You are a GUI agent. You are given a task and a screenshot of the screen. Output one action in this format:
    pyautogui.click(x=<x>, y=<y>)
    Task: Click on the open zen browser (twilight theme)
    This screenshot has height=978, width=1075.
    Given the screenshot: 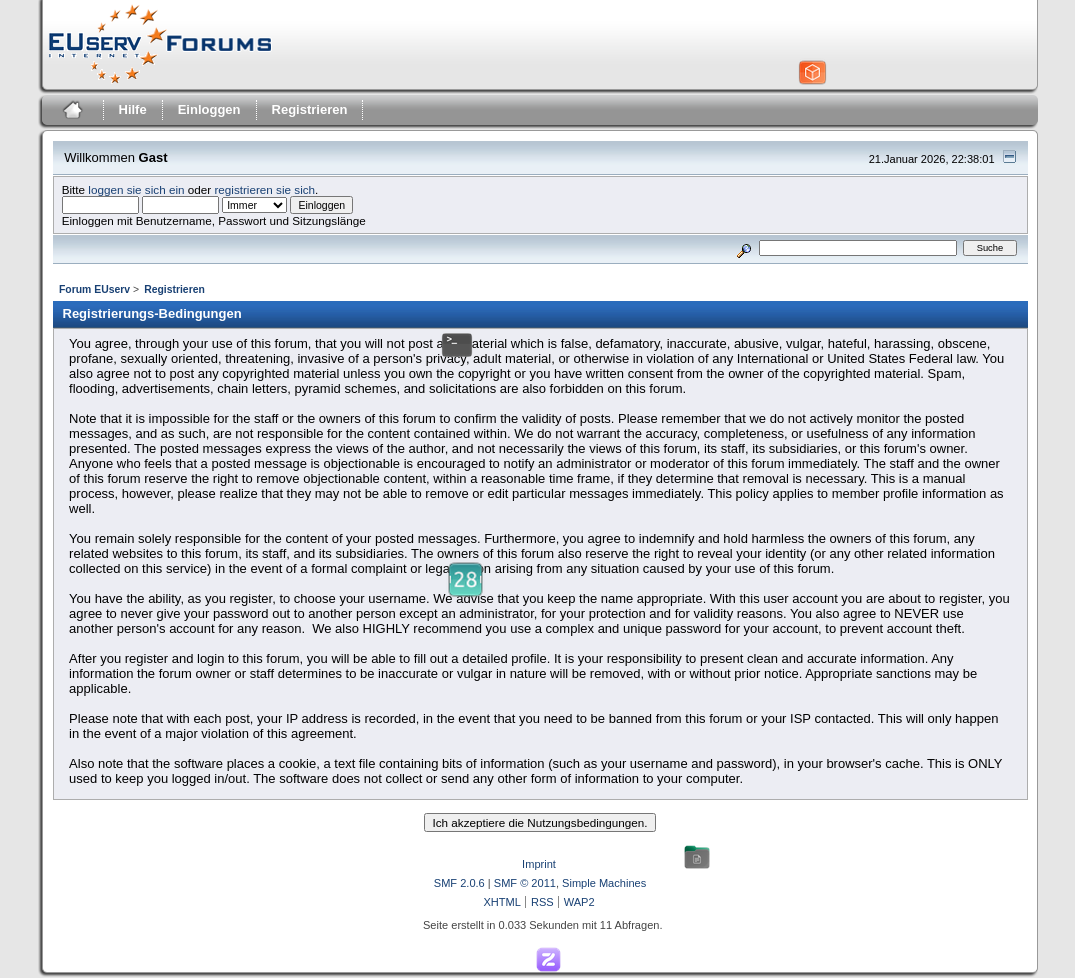 What is the action you would take?
    pyautogui.click(x=548, y=959)
    